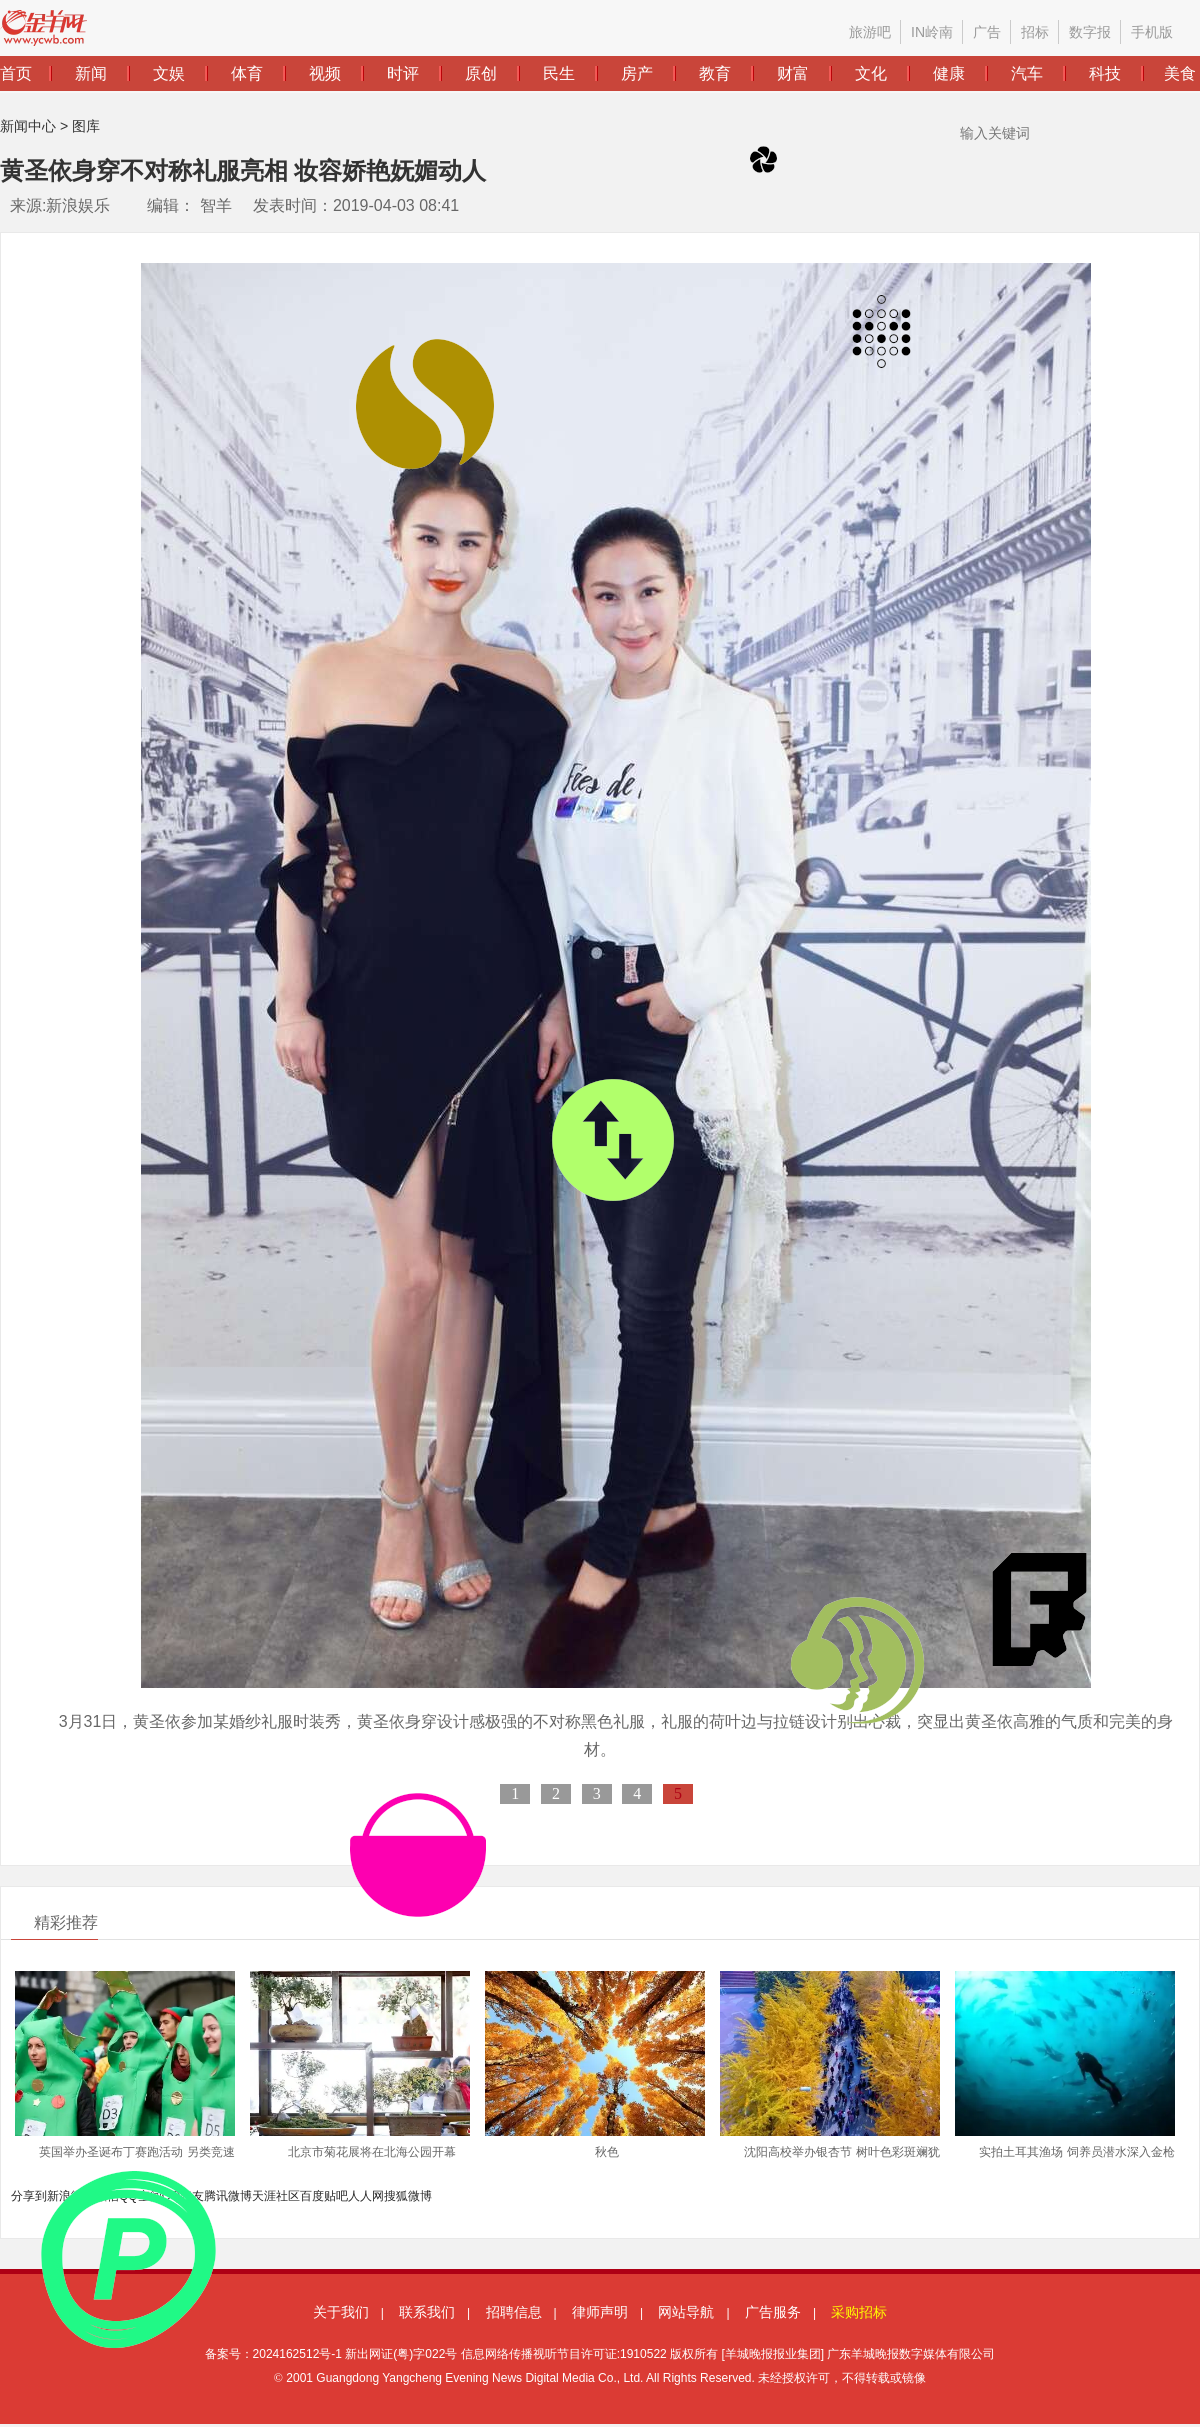 This screenshot has width=1200, height=2427. What do you see at coordinates (857, 1660) in the screenshot?
I see `open TeamSpeak voice chat application` at bounding box center [857, 1660].